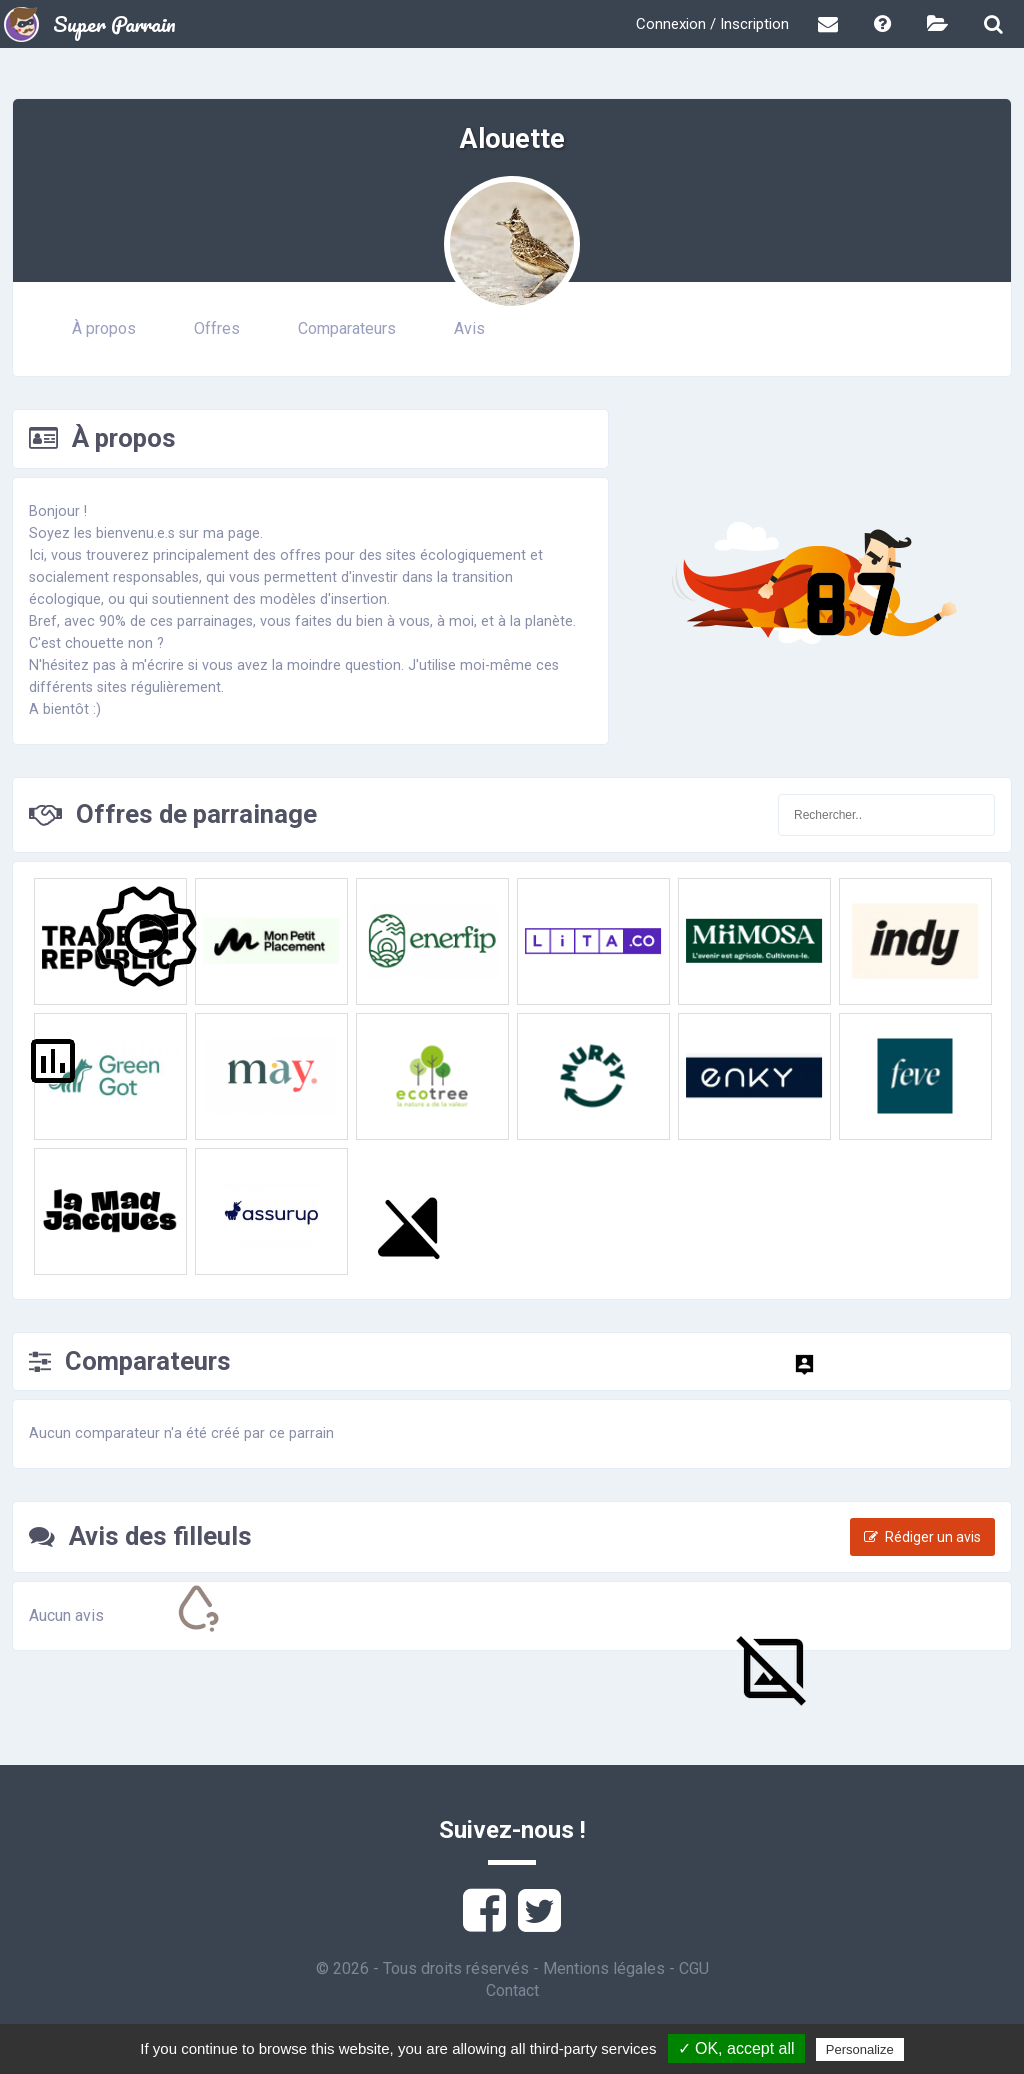 The height and width of the screenshot is (2074, 1024). What do you see at coordinates (773, 1668) in the screenshot?
I see `image failed to load` at bounding box center [773, 1668].